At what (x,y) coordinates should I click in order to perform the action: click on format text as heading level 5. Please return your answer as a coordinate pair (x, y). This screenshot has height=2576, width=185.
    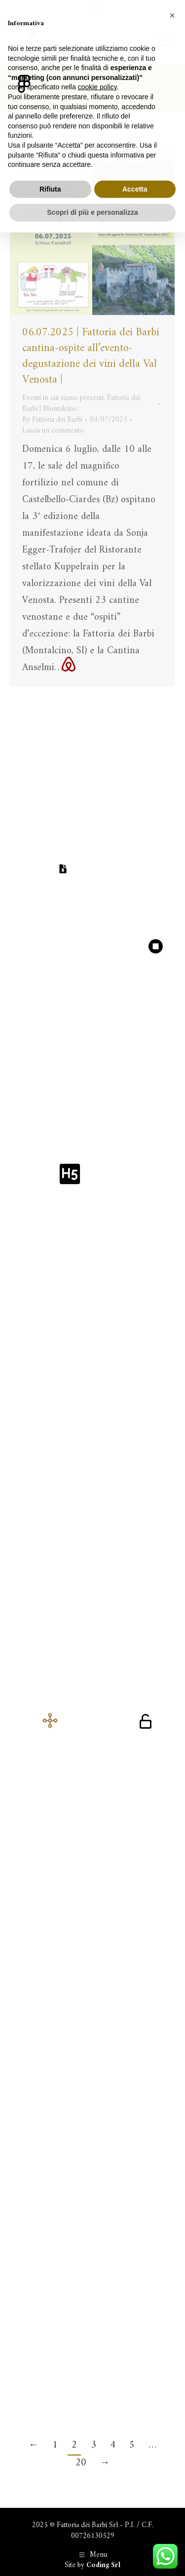
    Looking at the image, I should click on (70, 1174).